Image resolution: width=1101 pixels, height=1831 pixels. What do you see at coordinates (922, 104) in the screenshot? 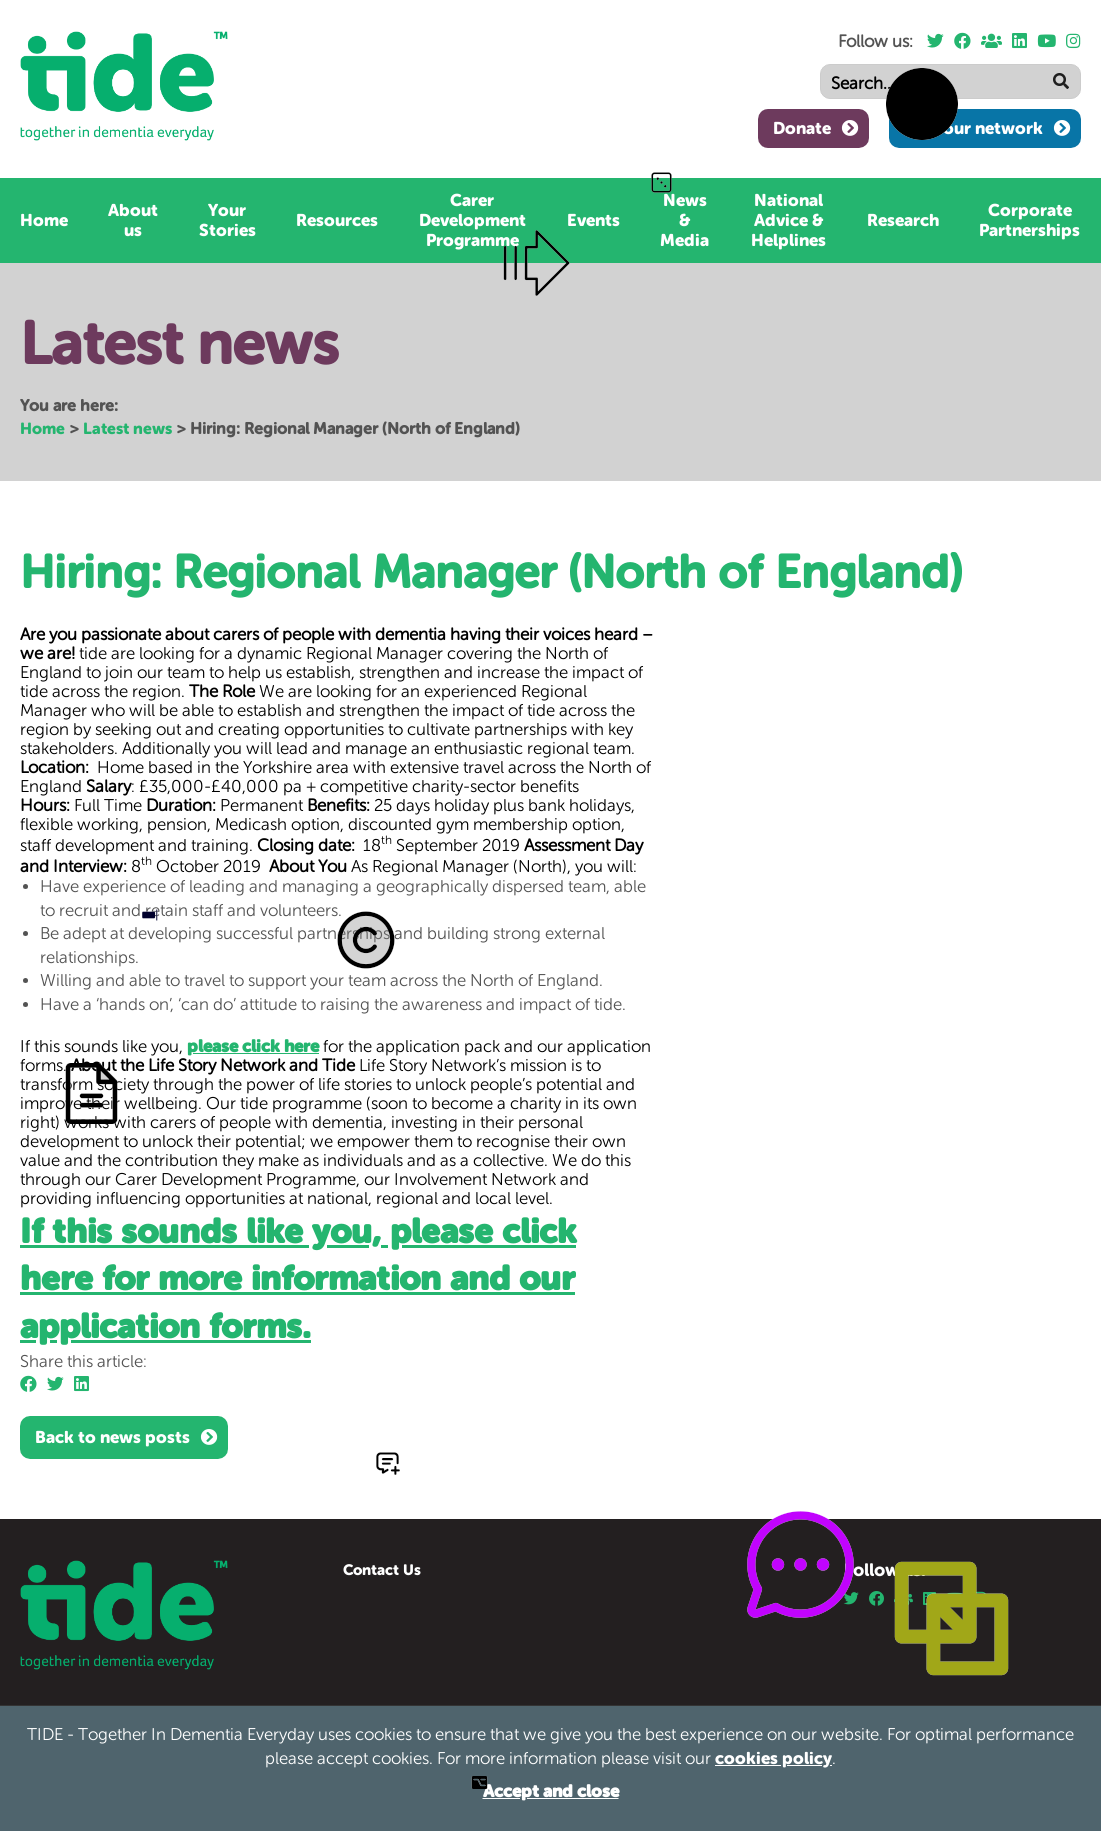
I see `indicates an unread notification or message` at bounding box center [922, 104].